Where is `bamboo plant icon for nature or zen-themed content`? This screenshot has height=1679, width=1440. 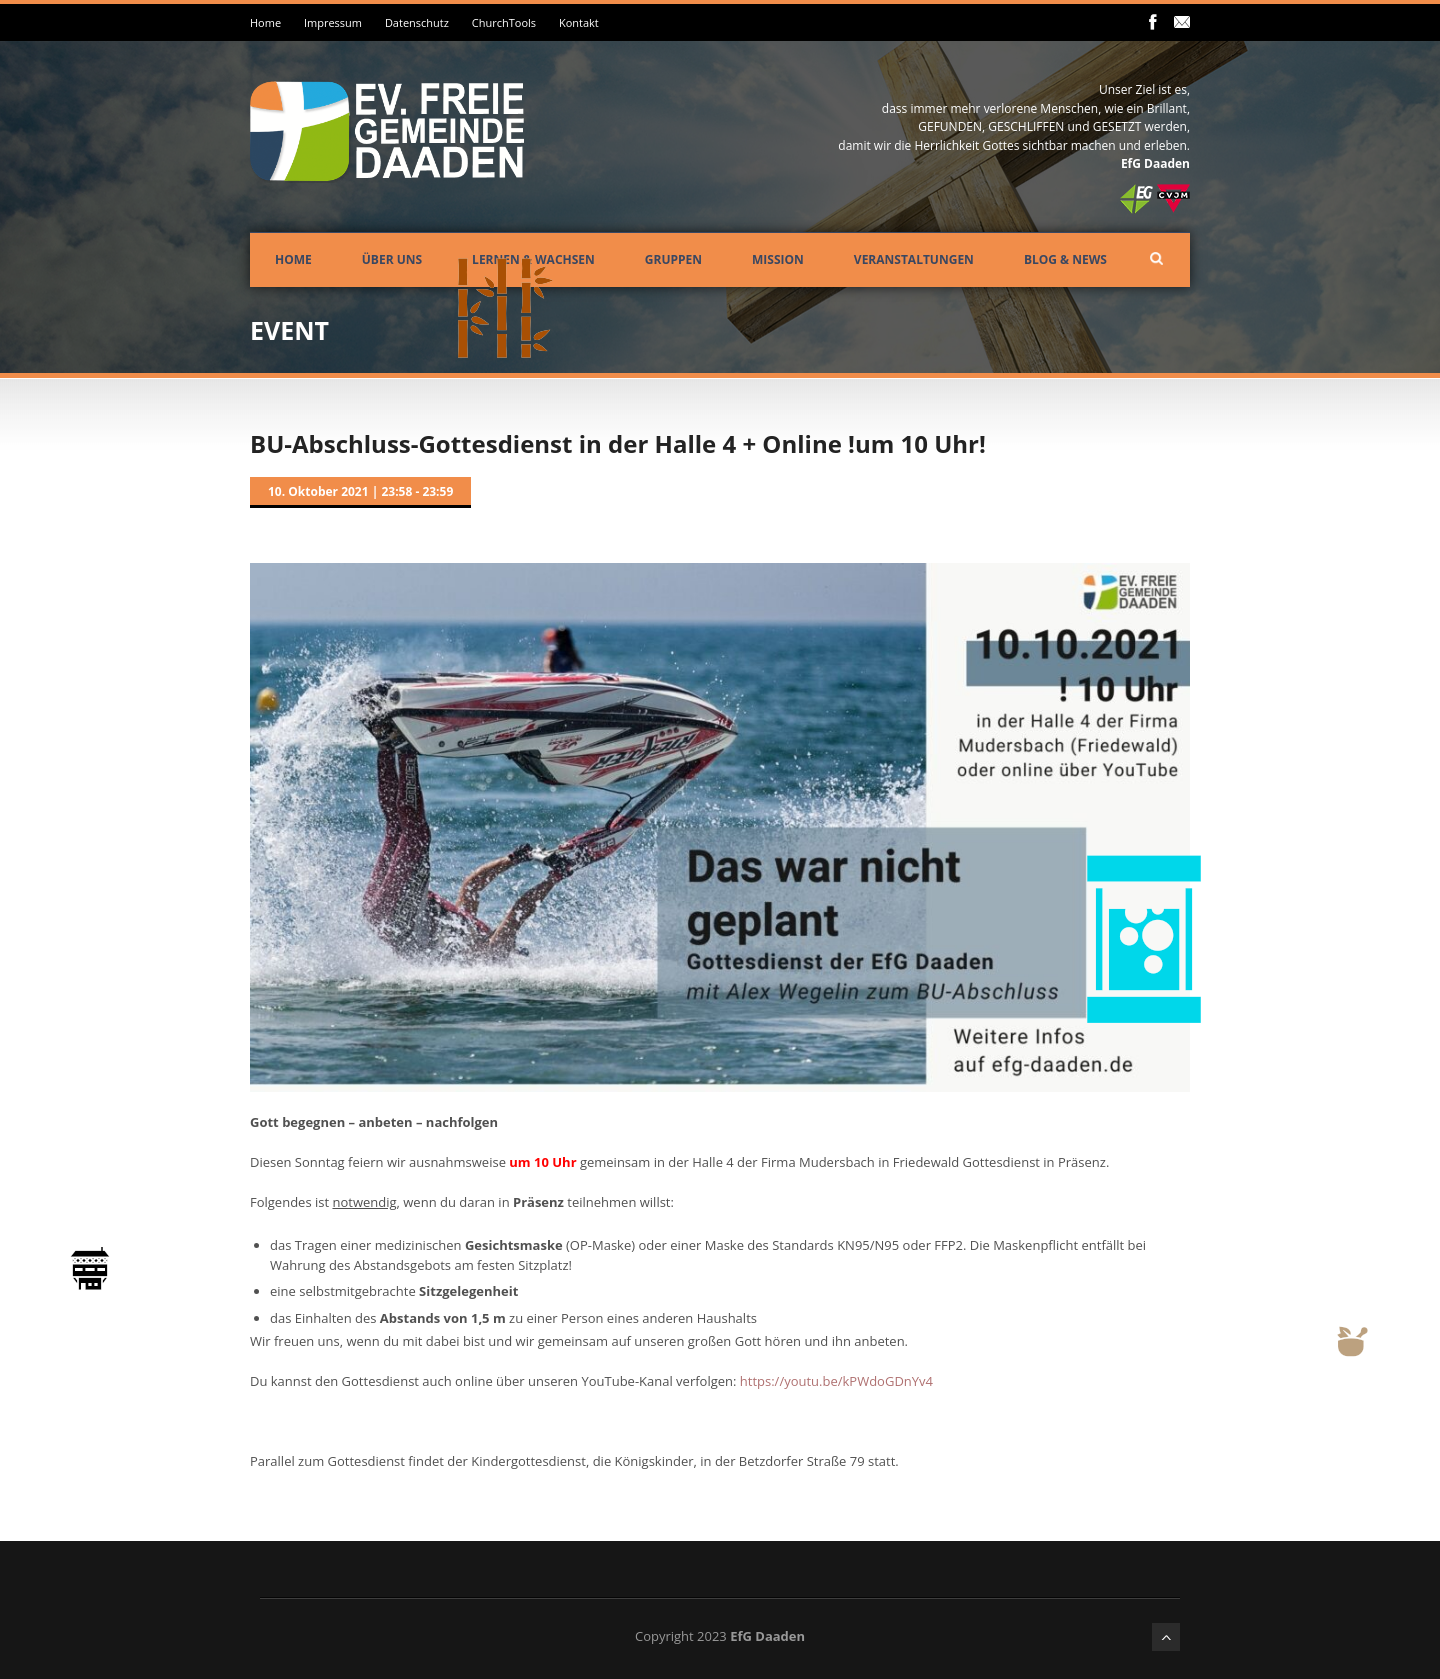
bamboo plant icon for nature or zen-themed content is located at coordinates (502, 308).